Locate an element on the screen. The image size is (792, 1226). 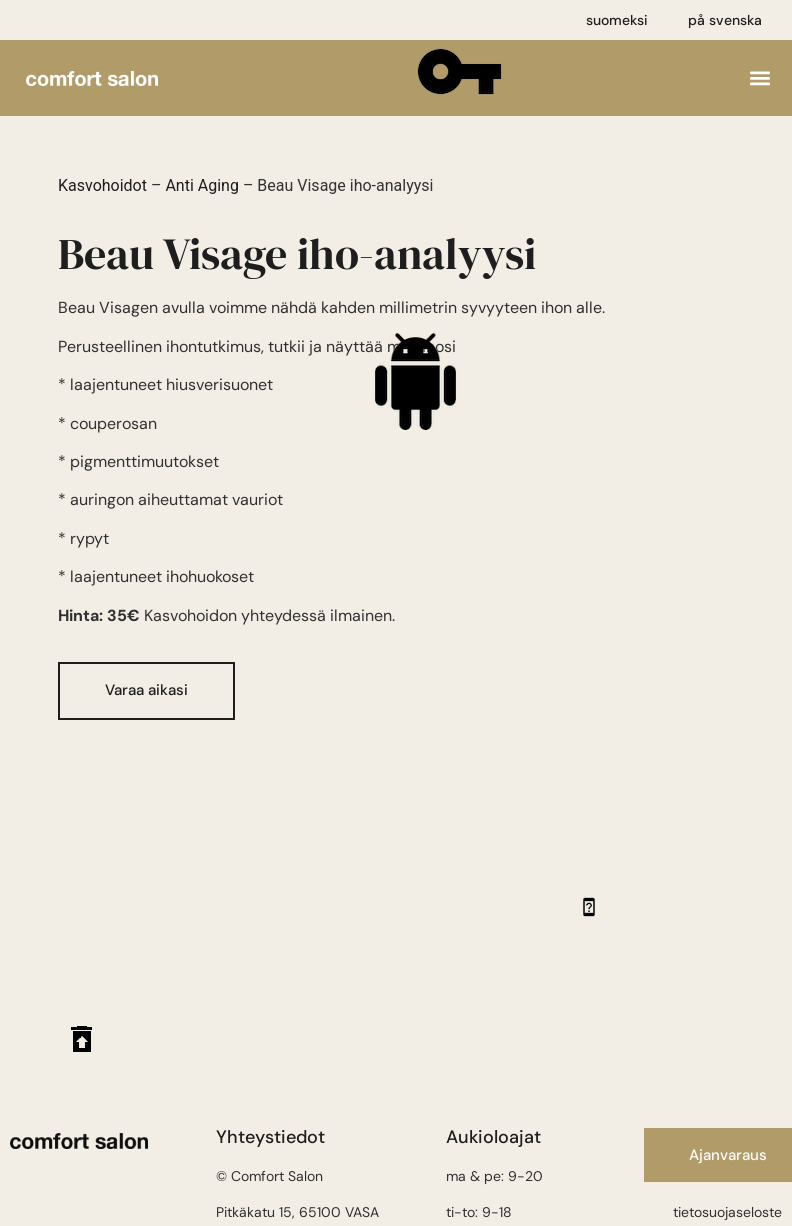
android device or operating system indicator is located at coordinates (415, 381).